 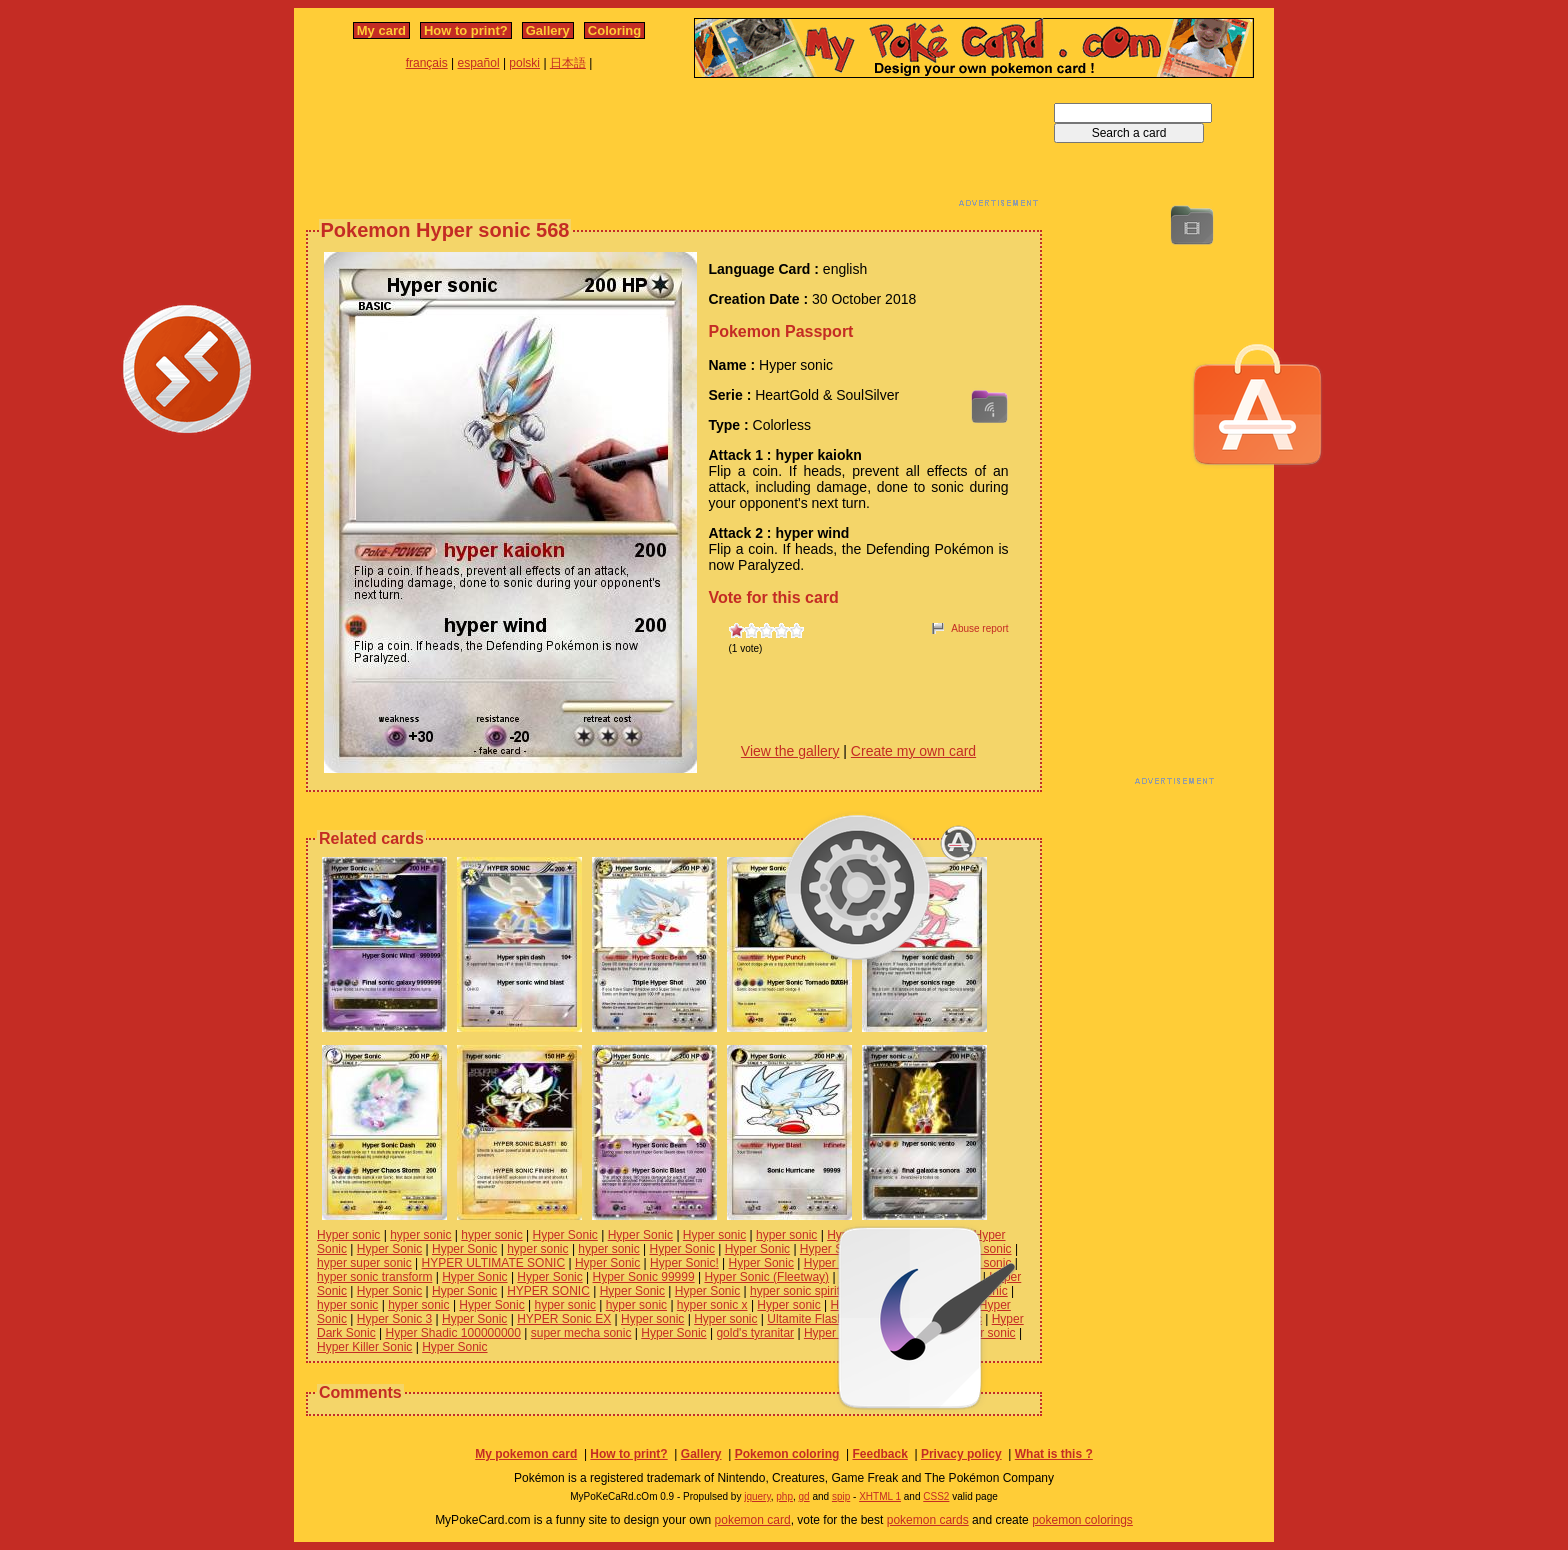 What do you see at coordinates (1257, 414) in the screenshot?
I see `open the software center to browse and install apps` at bounding box center [1257, 414].